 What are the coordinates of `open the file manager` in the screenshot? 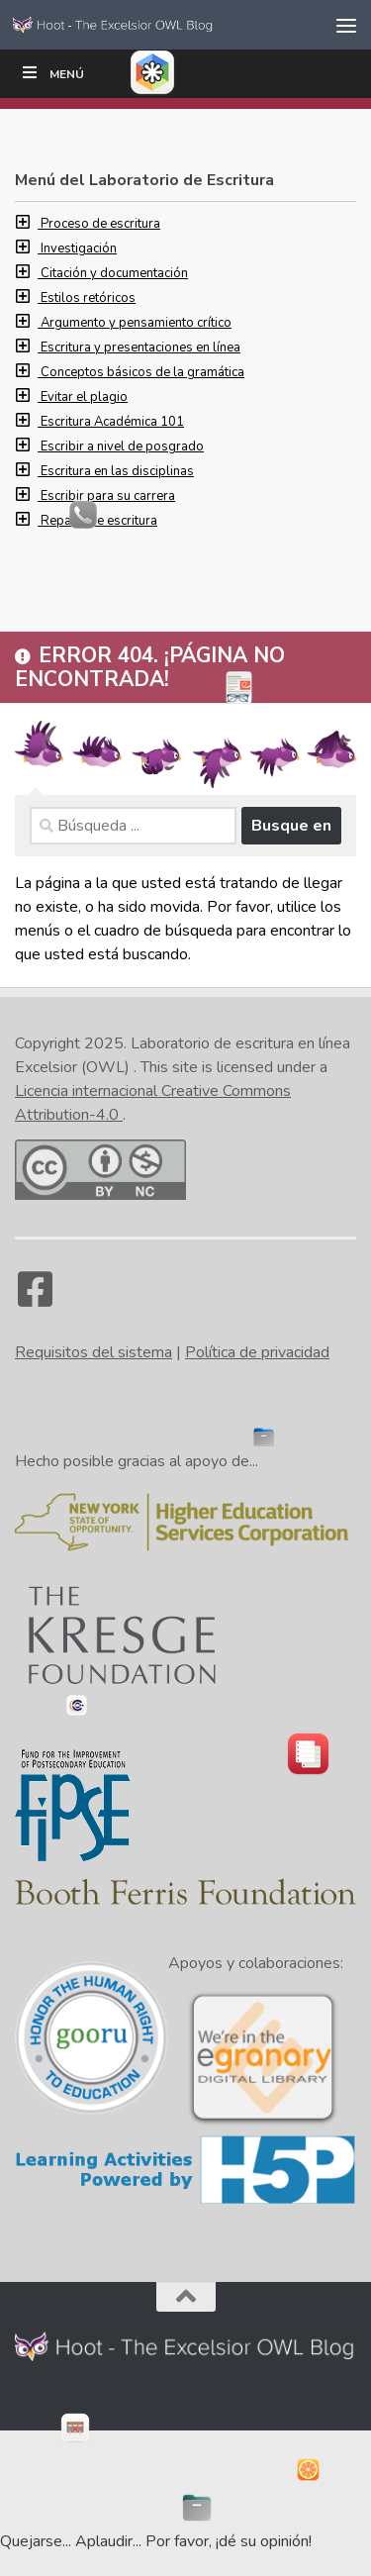 It's located at (197, 2508).